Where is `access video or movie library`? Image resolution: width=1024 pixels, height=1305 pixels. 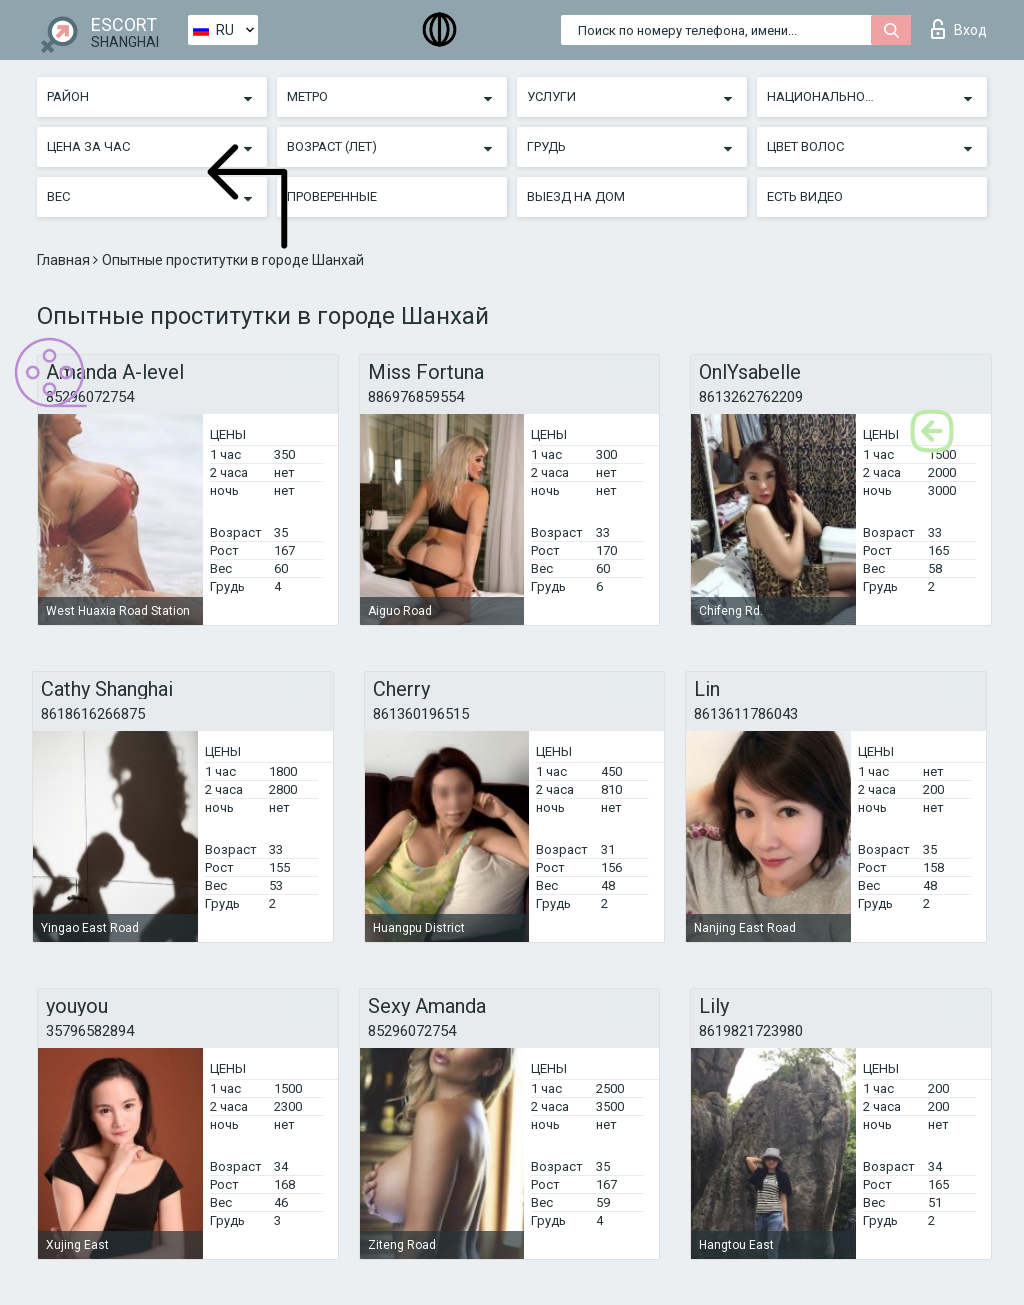
access video or movie library is located at coordinates (49, 372).